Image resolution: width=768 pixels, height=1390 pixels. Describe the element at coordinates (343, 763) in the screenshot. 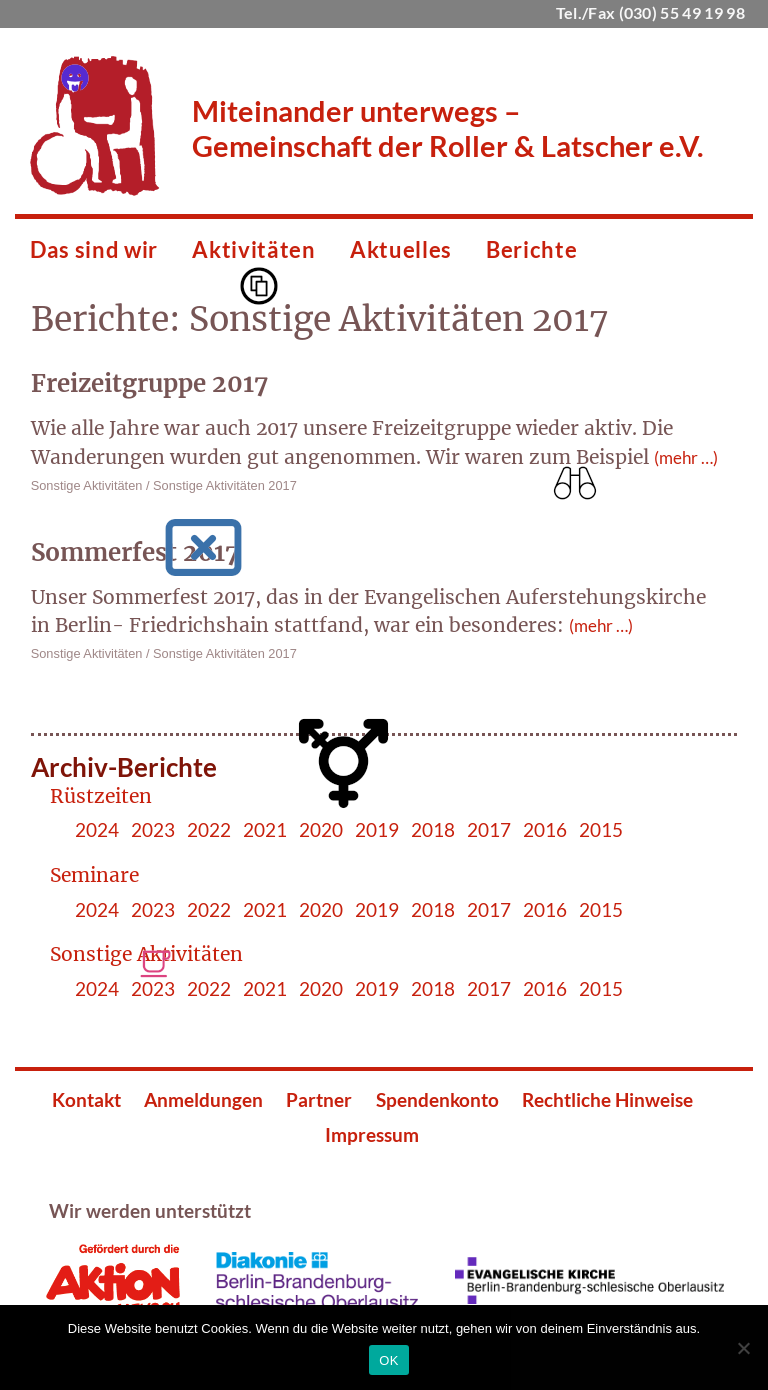

I see `indicates transgender identity or gender diversity` at that location.